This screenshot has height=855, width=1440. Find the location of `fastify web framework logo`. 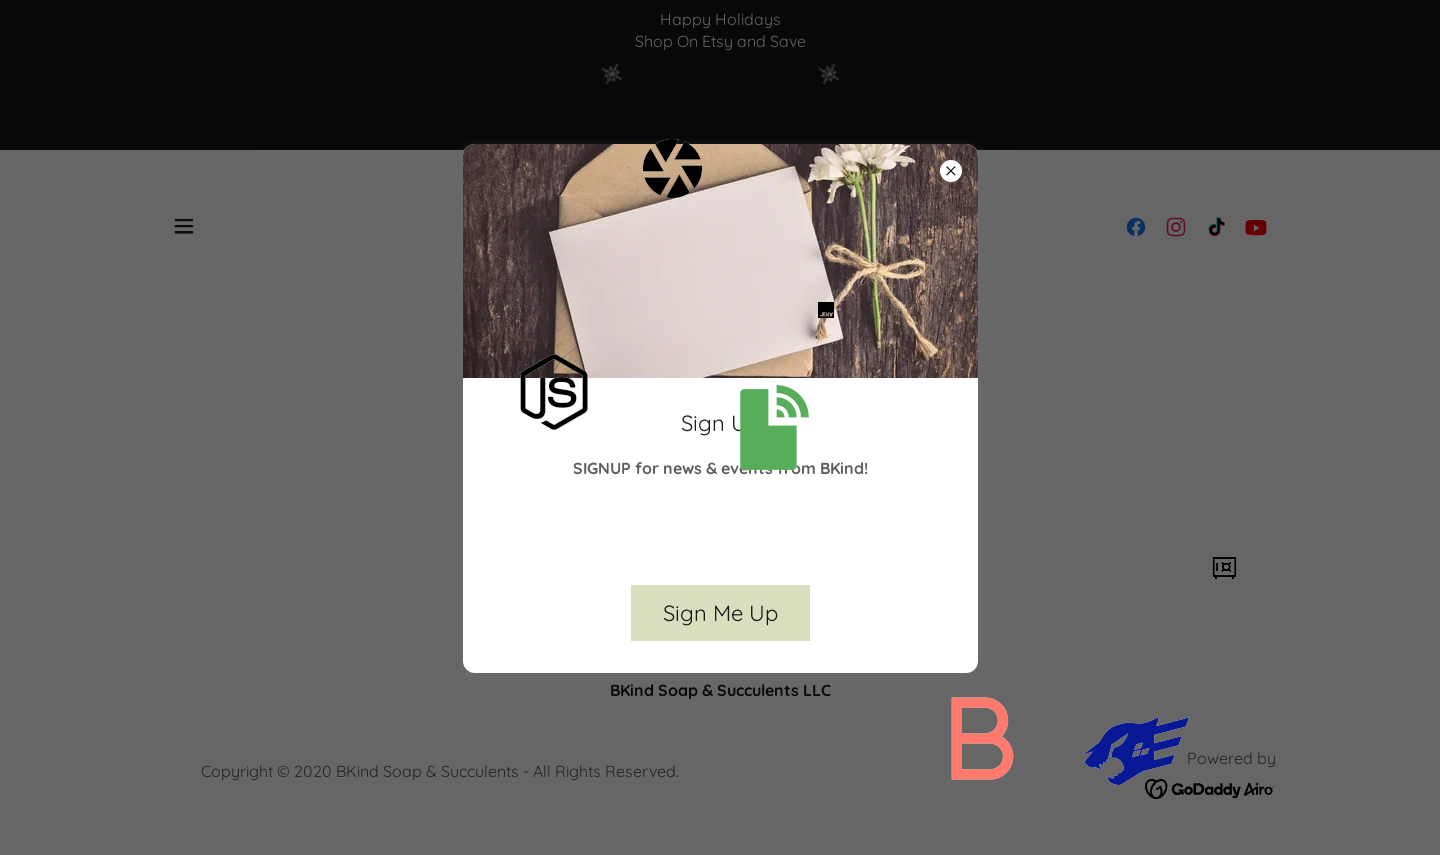

fastify web framework logo is located at coordinates (1136, 751).